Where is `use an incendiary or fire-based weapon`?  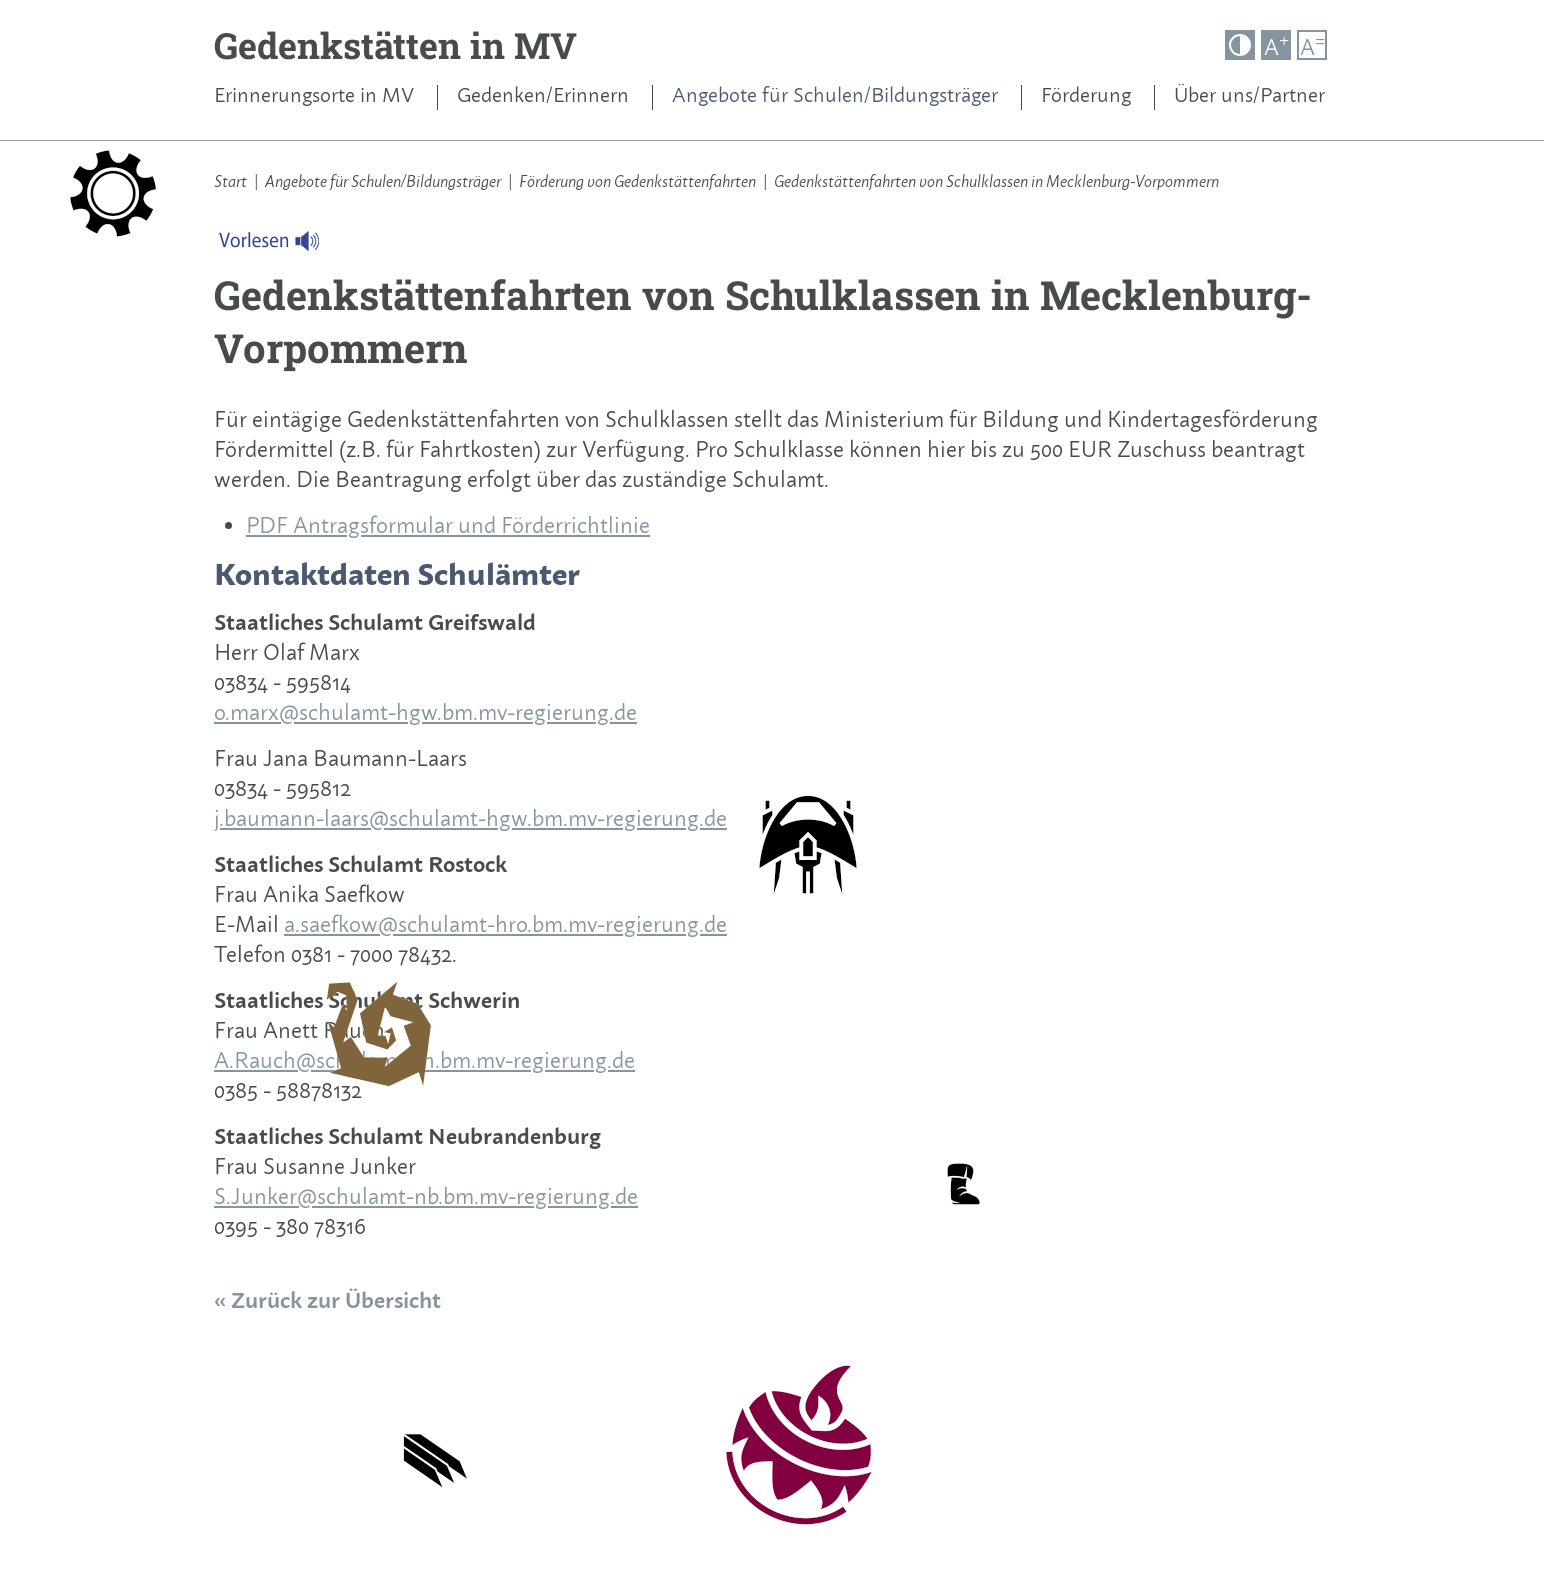 use an incendiary or fire-based weapon is located at coordinates (799, 1445).